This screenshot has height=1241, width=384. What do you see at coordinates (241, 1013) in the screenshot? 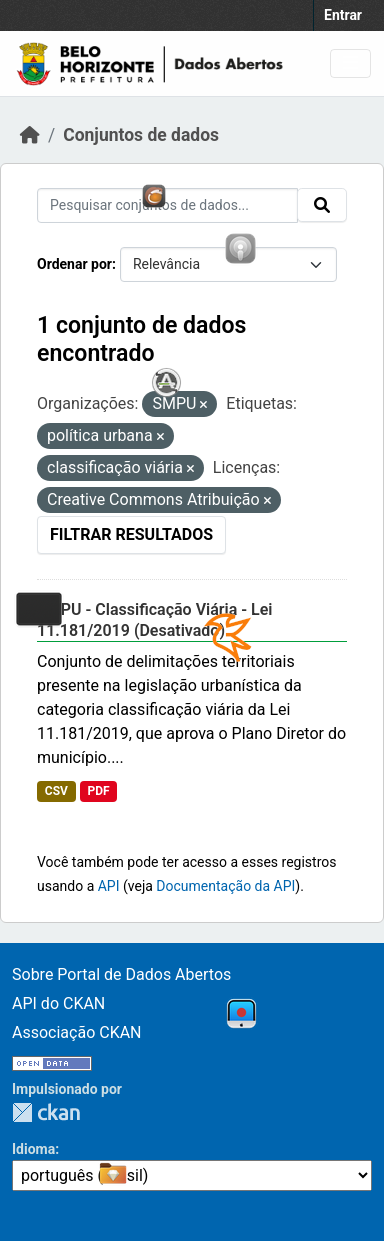
I see `launch xwayland video bridge for screen sharing` at bounding box center [241, 1013].